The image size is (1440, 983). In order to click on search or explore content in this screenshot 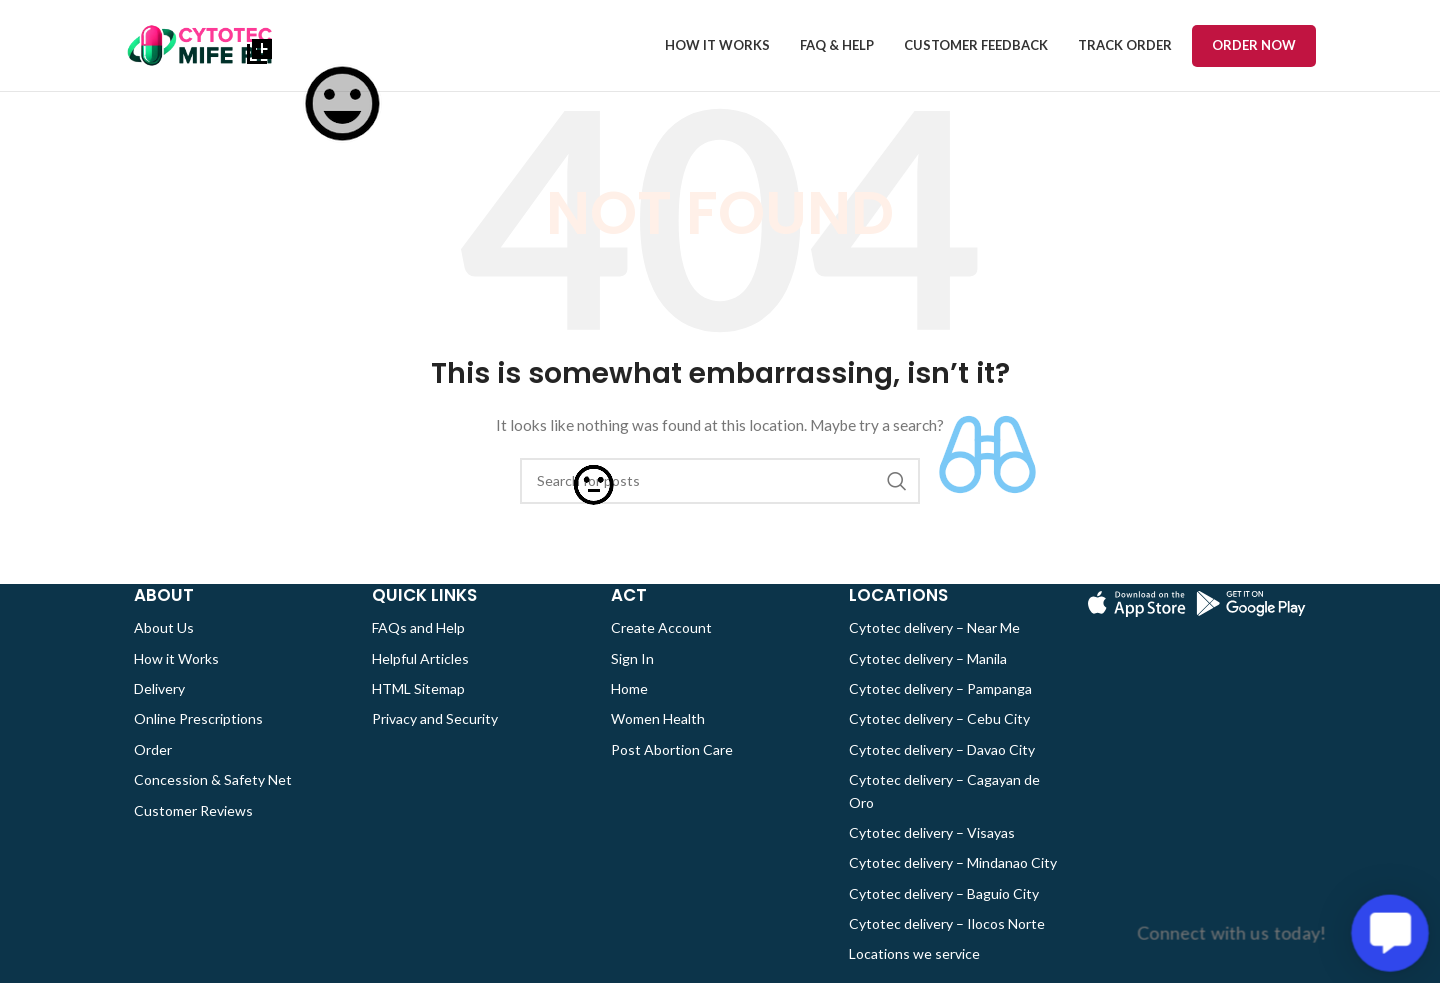, I will do `click(987, 454)`.